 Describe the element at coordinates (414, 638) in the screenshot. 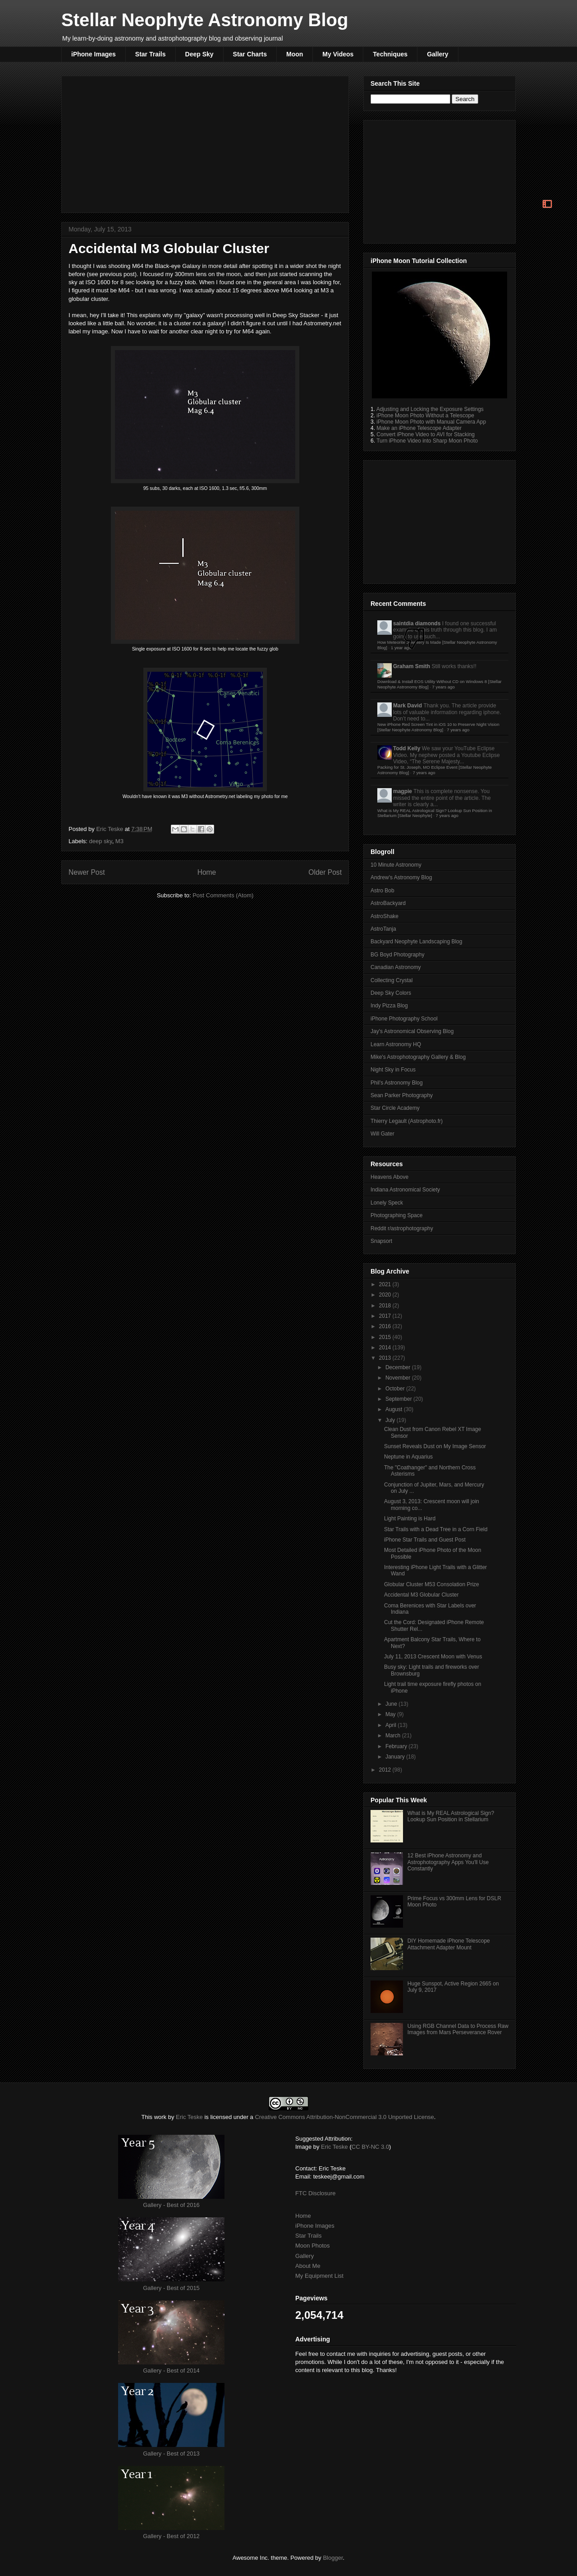

I see `dislike or downvote content` at that location.